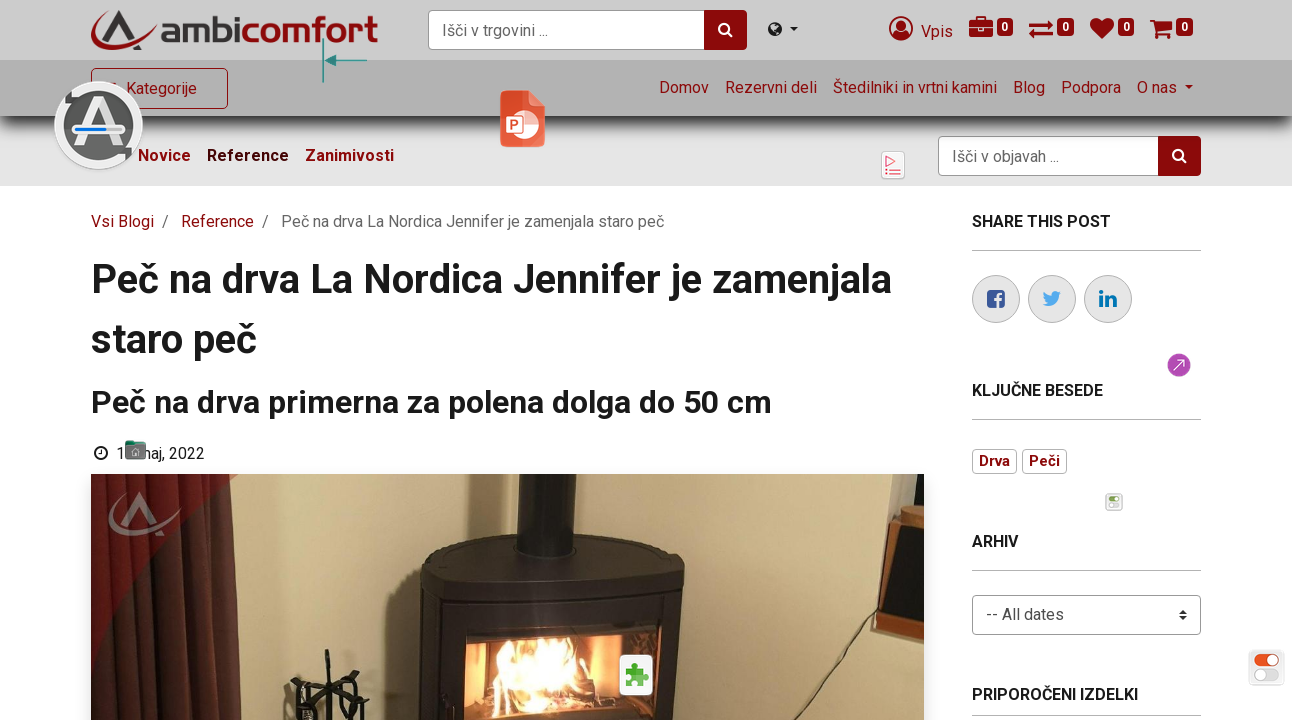  I want to click on indicates a symbolic link or shortcut to another file, so click(1179, 365).